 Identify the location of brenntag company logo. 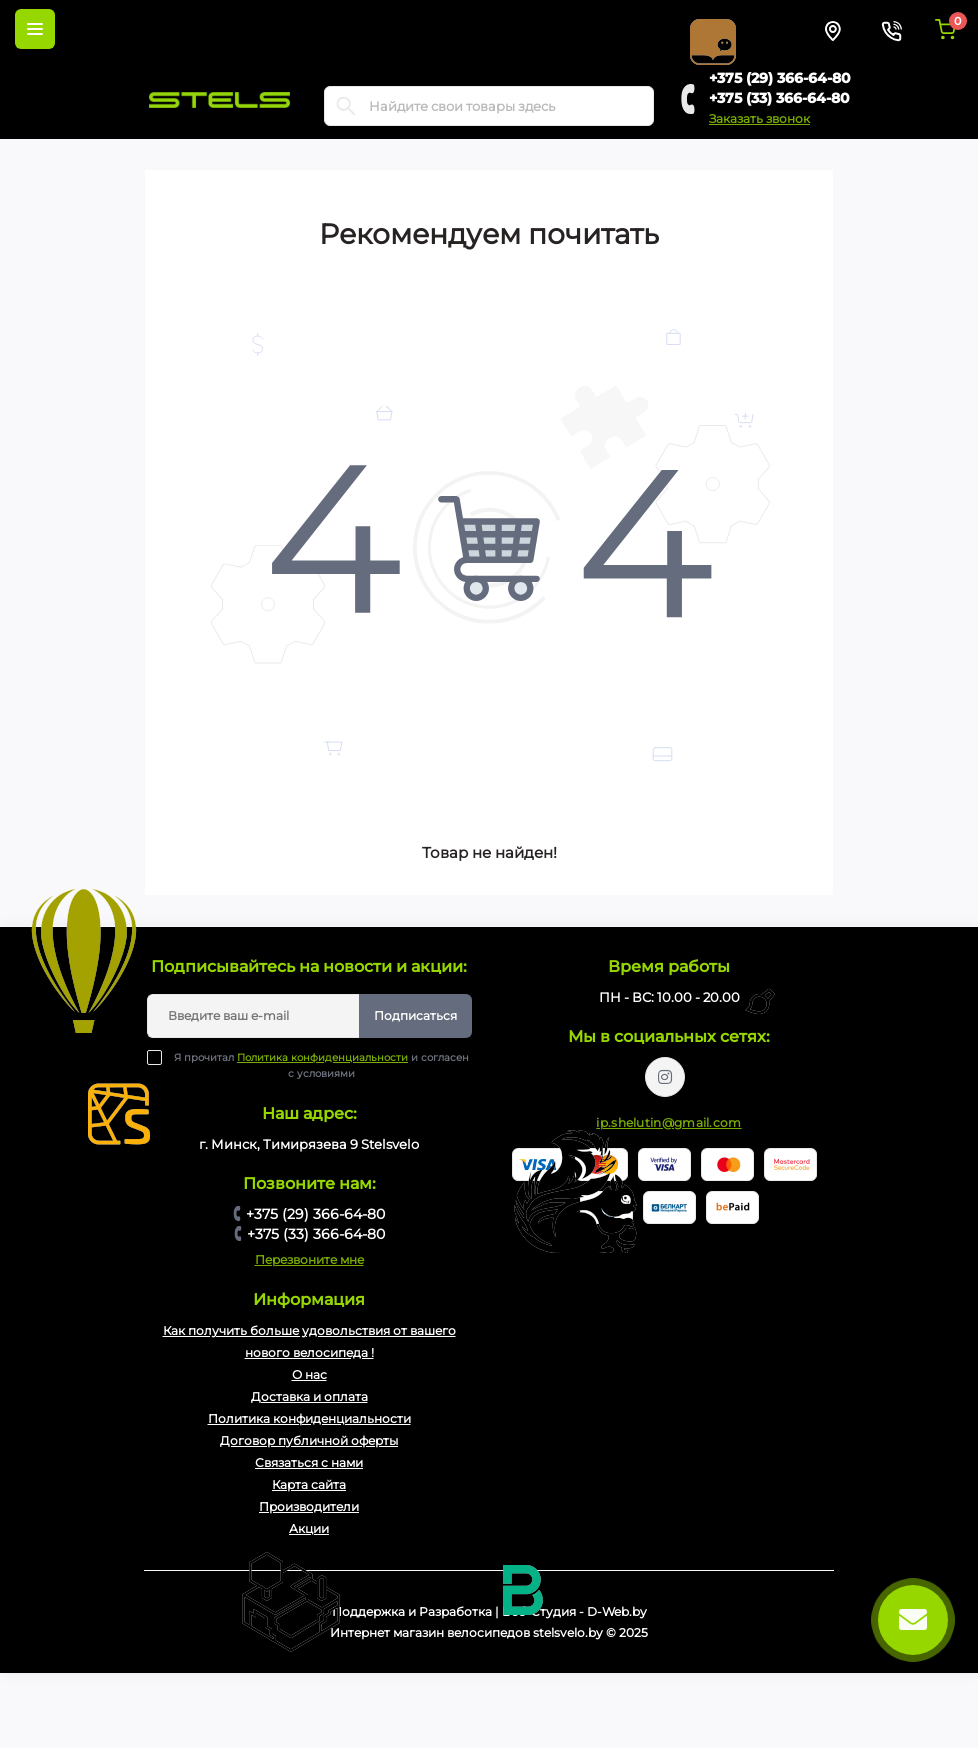
(523, 1590).